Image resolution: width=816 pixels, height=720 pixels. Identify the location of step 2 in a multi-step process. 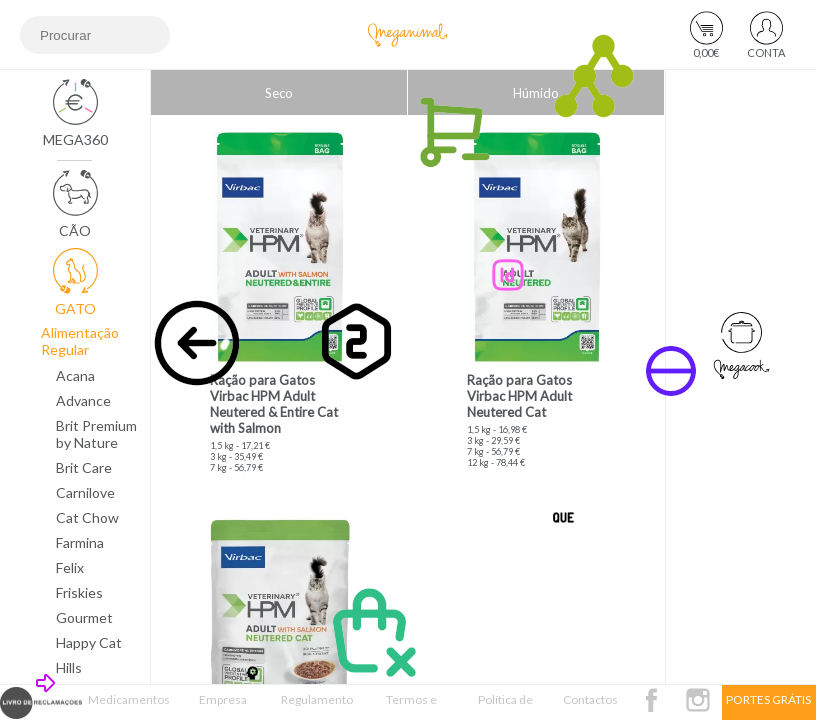
(356, 341).